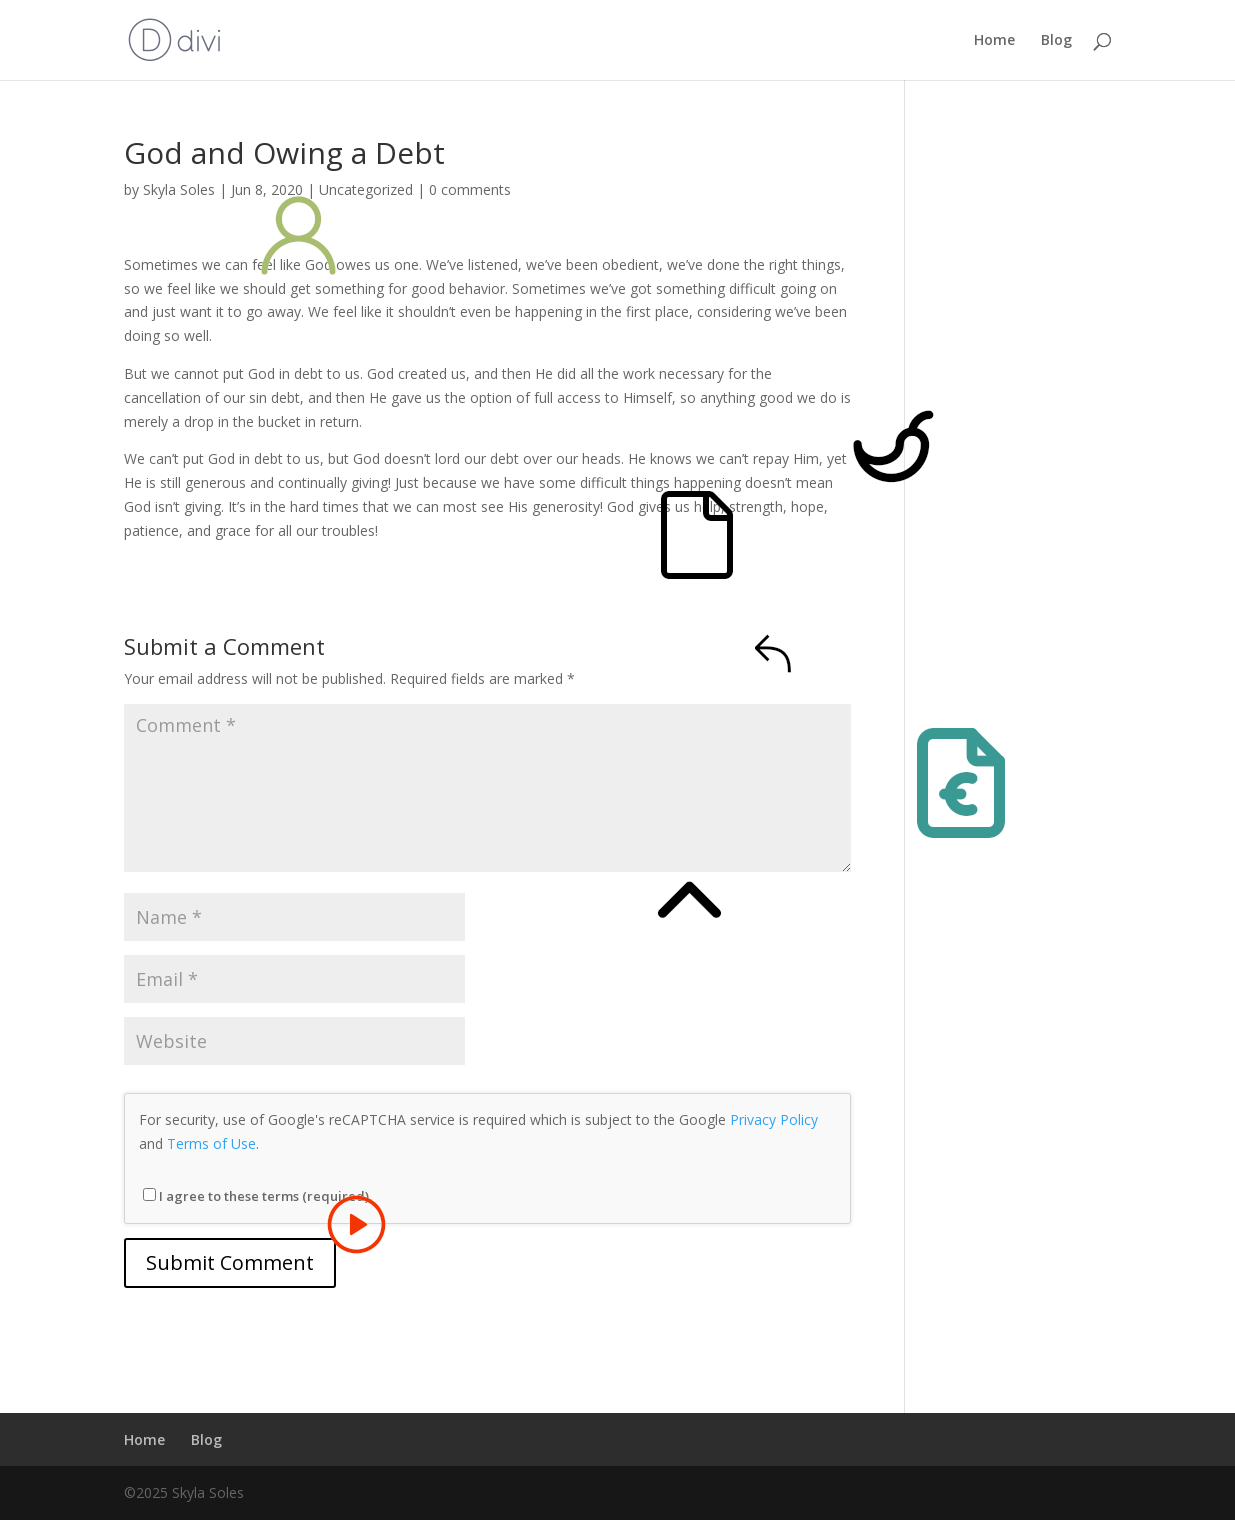  Describe the element at coordinates (772, 652) in the screenshot. I see `reply to a message or comment` at that location.